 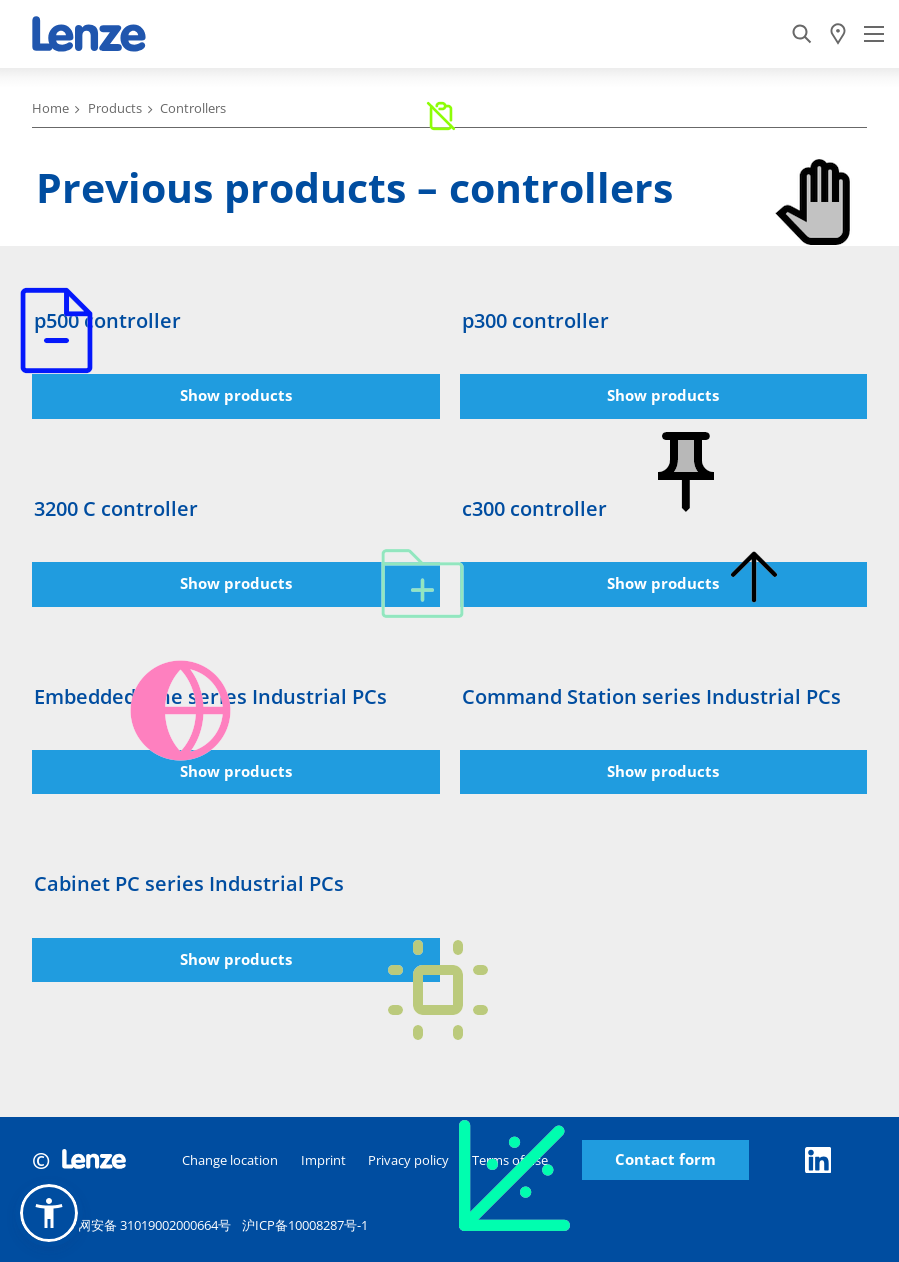 I want to click on move item up in a list, so click(x=754, y=577).